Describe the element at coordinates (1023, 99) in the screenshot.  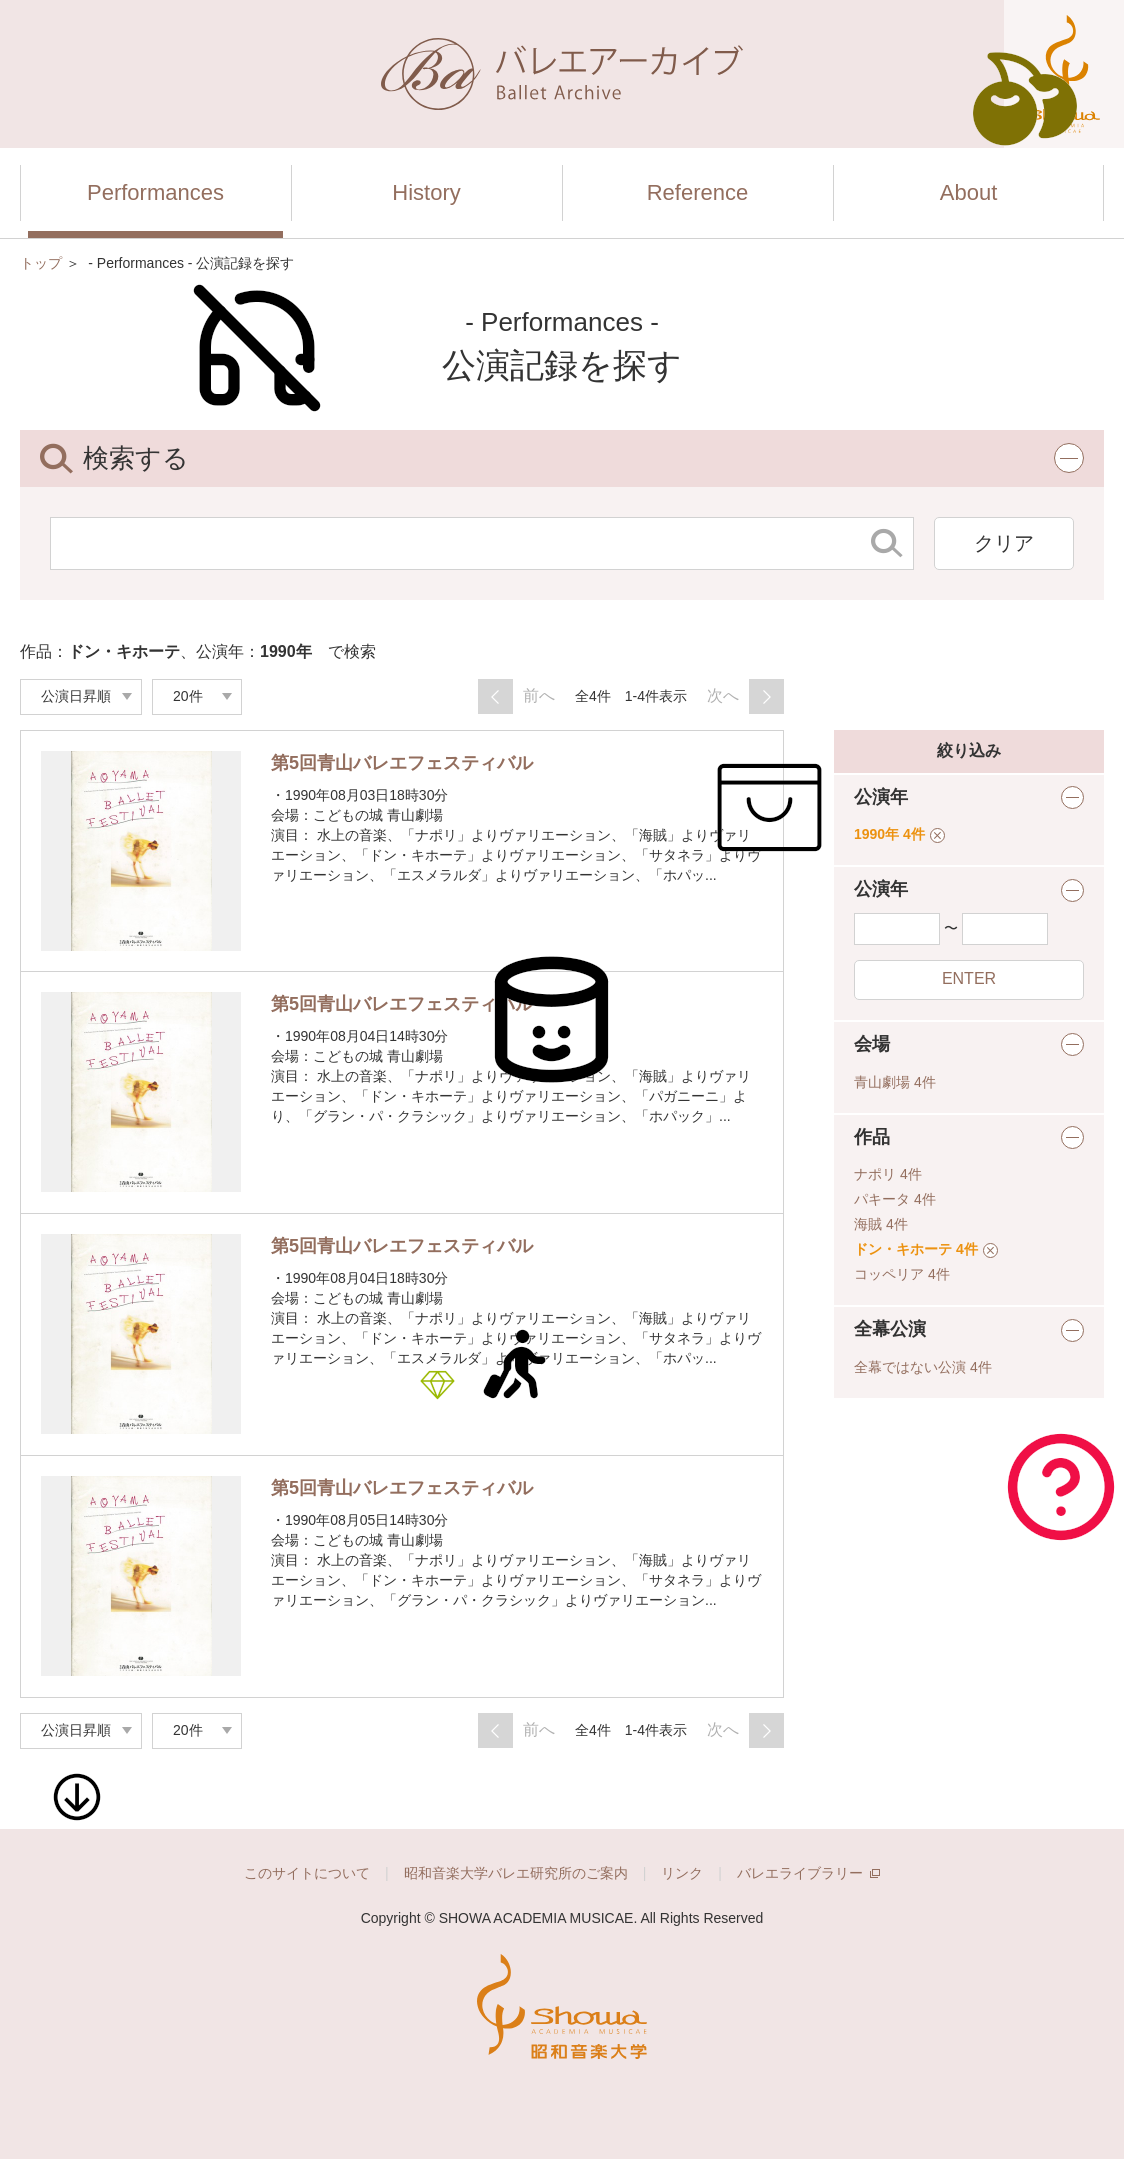
I see `indicates fruit or food category` at that location.